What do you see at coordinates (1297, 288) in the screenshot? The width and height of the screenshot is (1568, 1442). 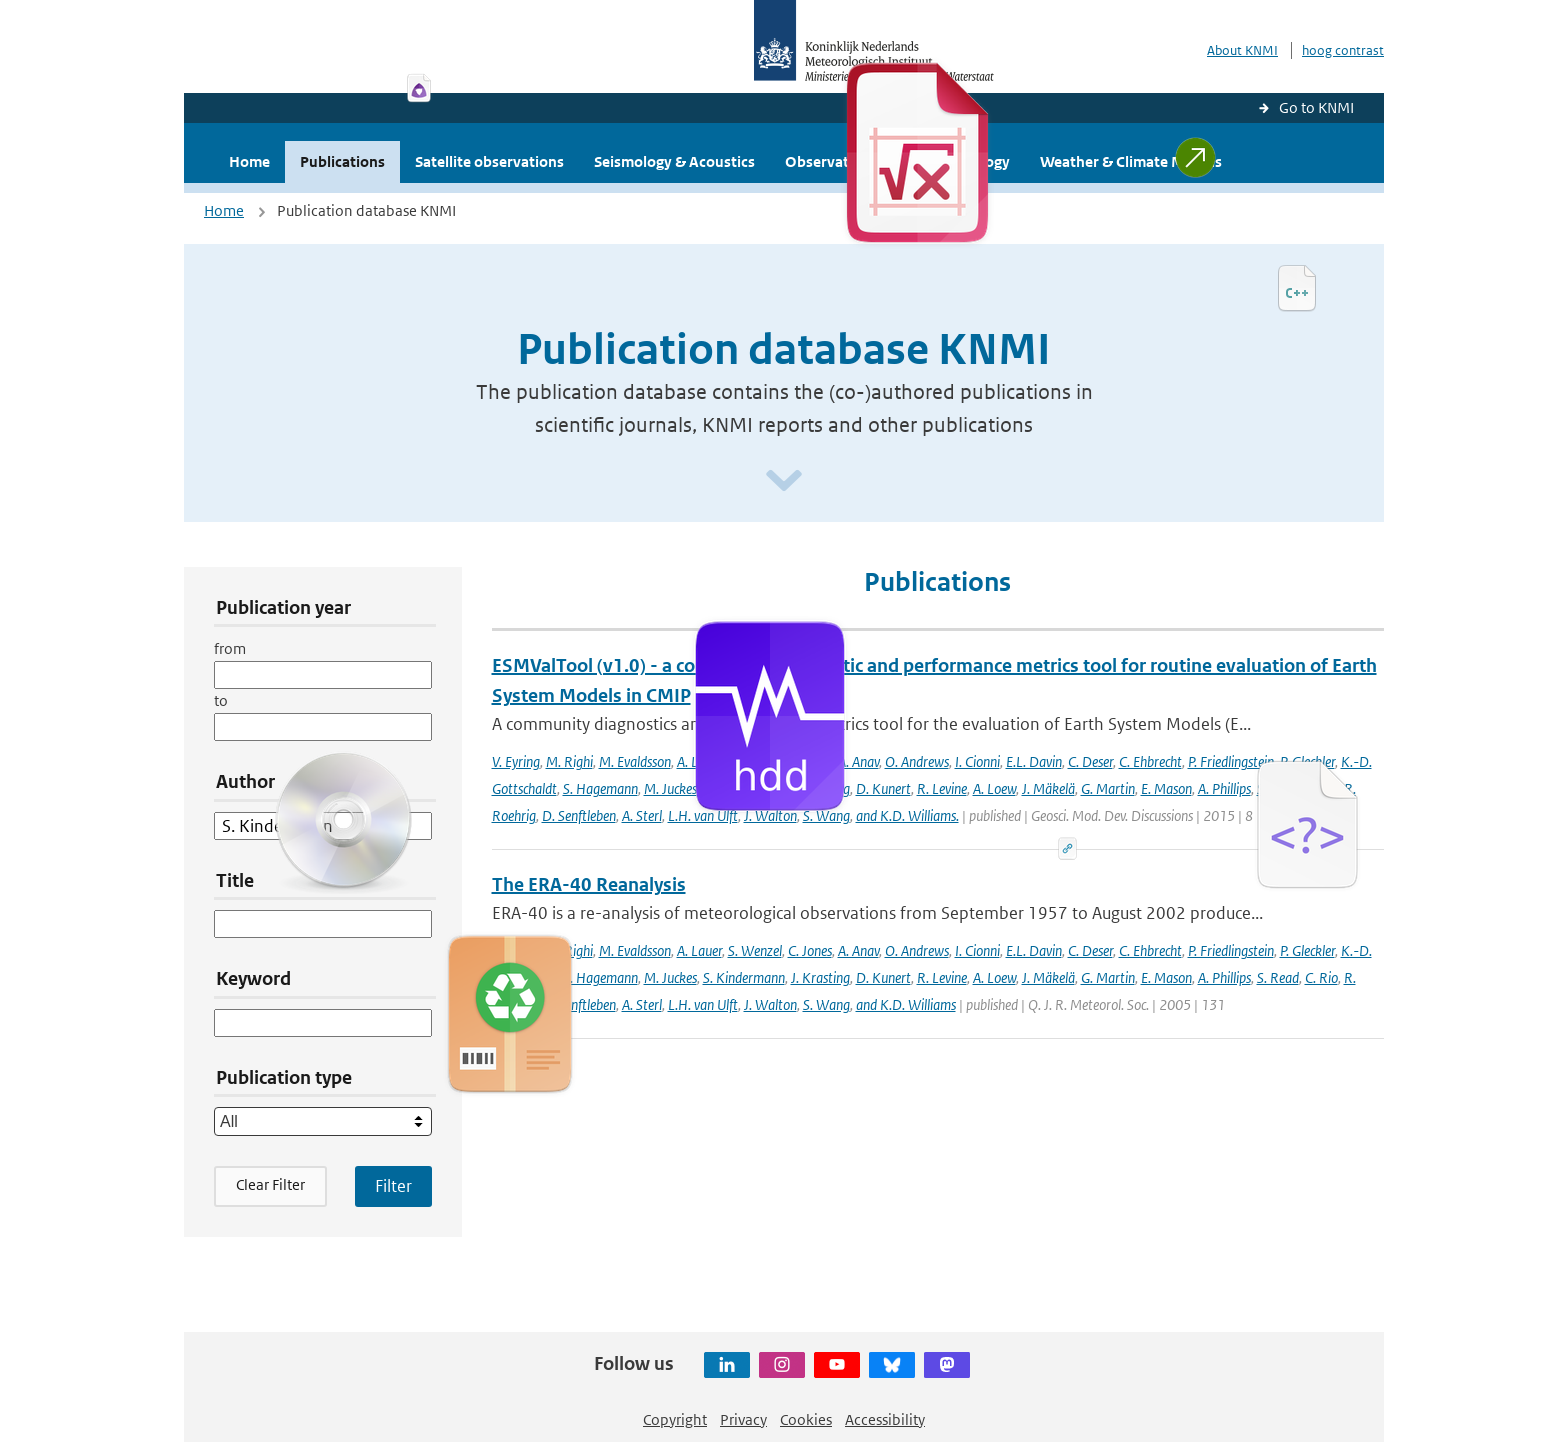 I see `a C++ source code file` at bounding box center [1297, 288].